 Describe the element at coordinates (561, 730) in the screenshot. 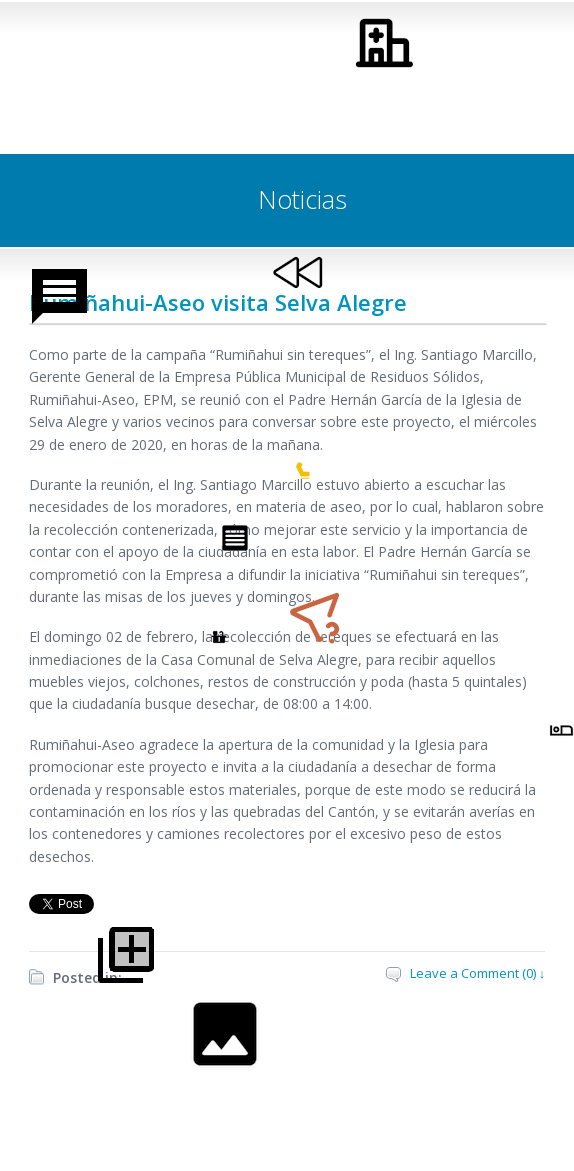

I see `select a private suite seat option` at that location.